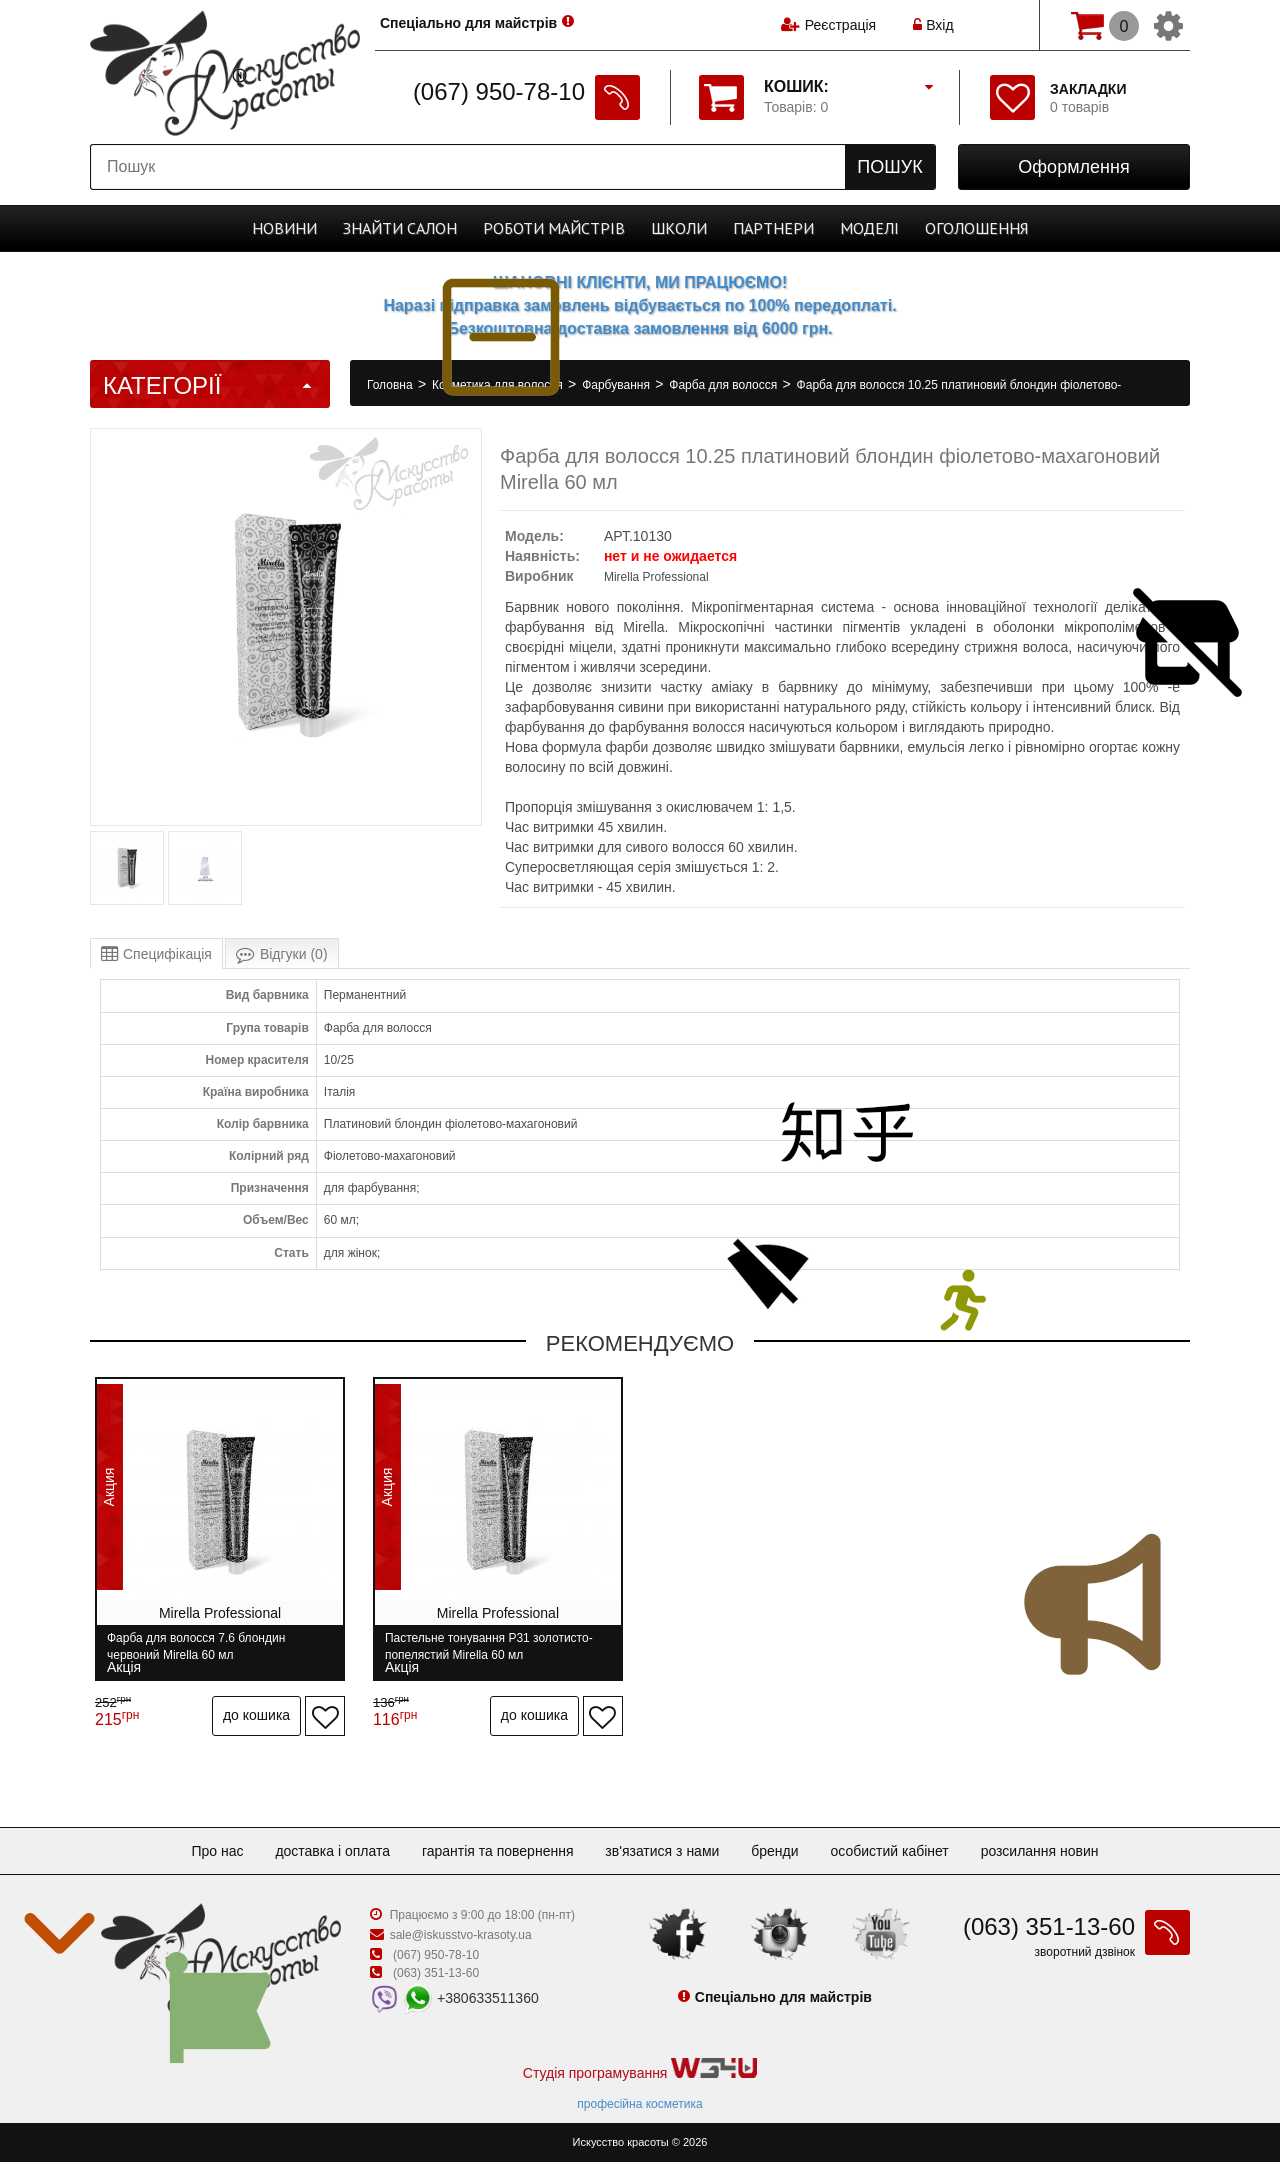 This screenshot has height=2162, width=1280. I want to click on indicates wifi is disabled or unavailable, so click(768, 1276).